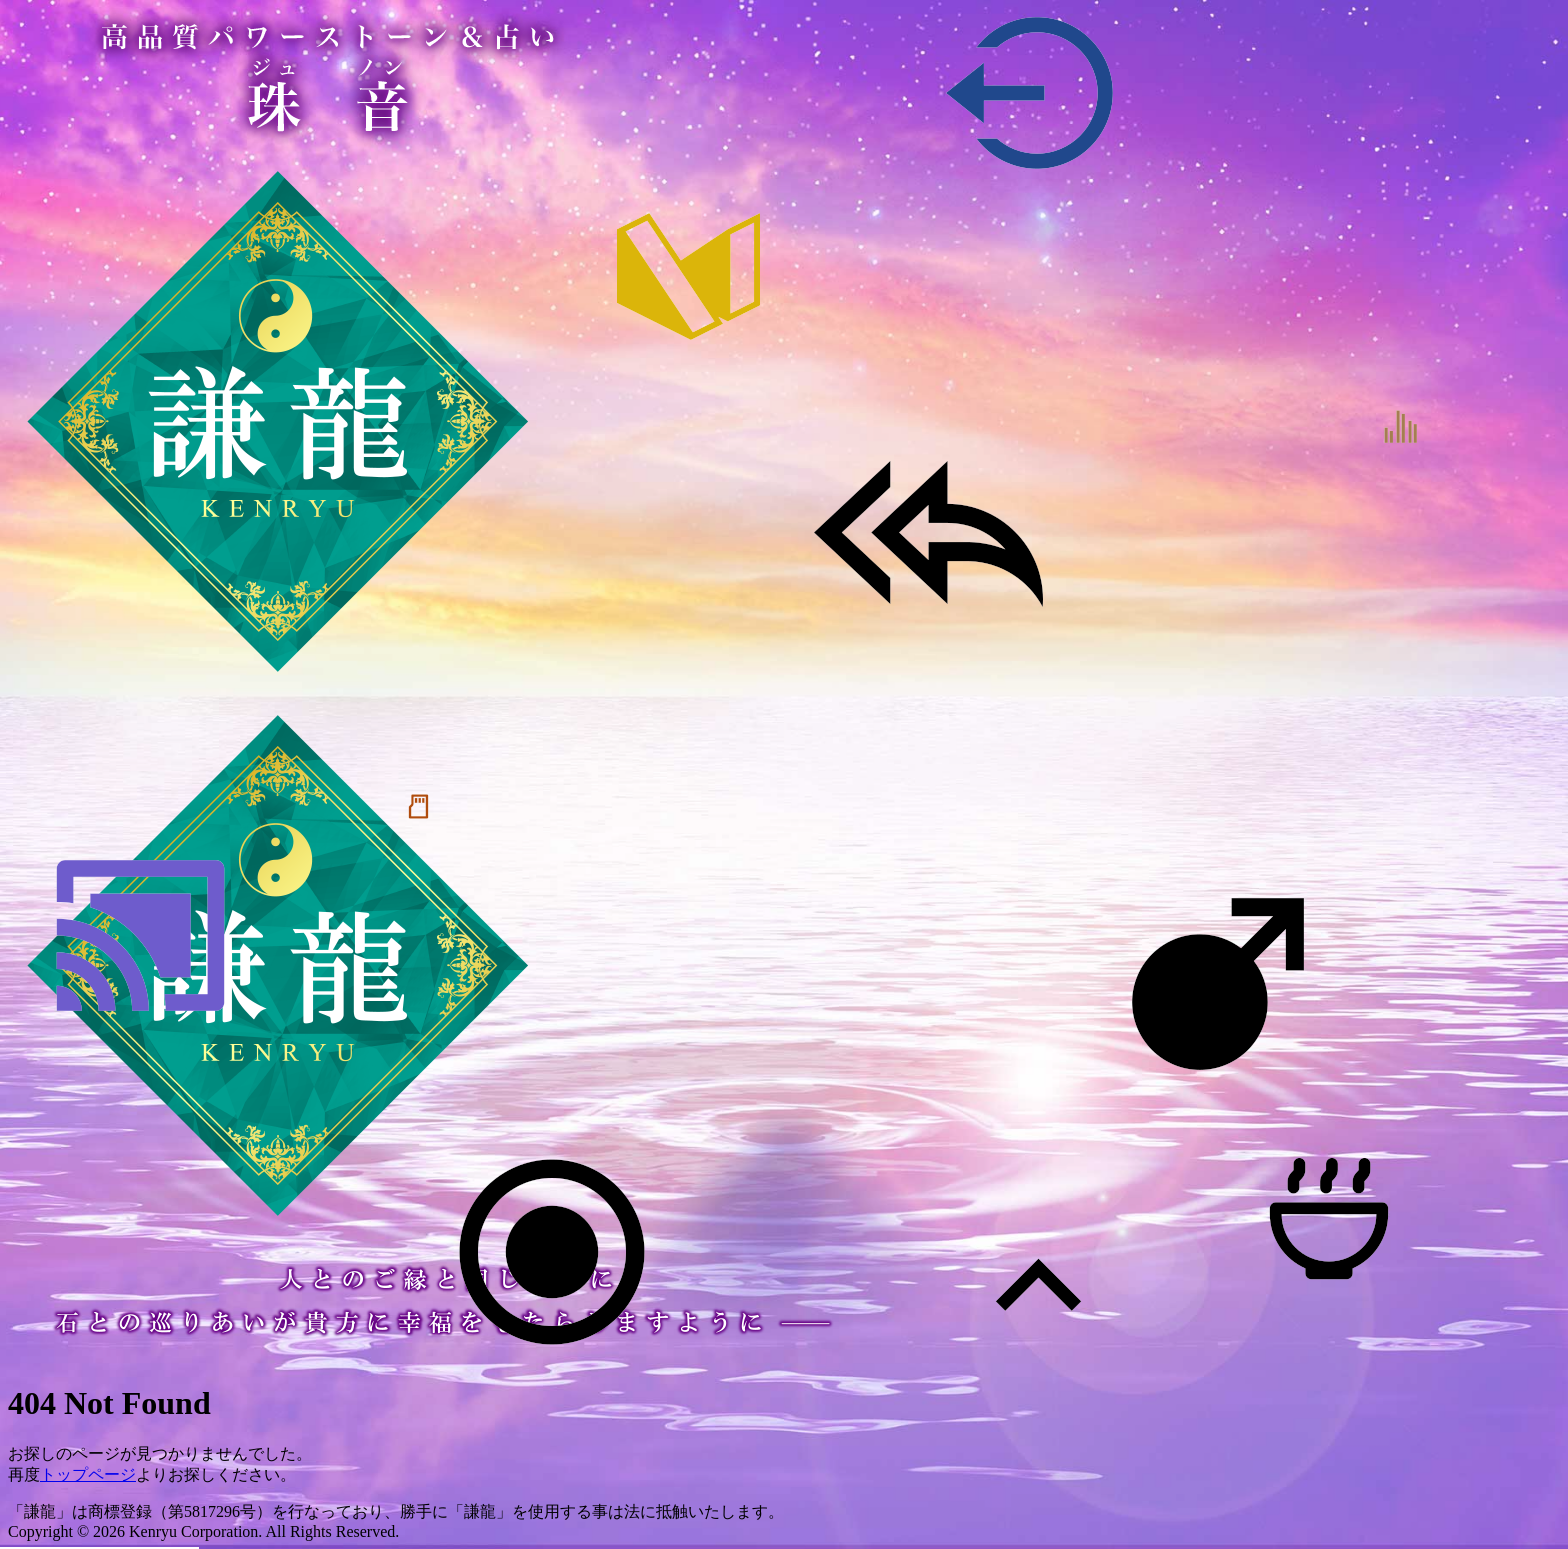  Describe the element at coordinates (1038, 1285) in the screenshot. I see `collapse or minimize a section` at that location.